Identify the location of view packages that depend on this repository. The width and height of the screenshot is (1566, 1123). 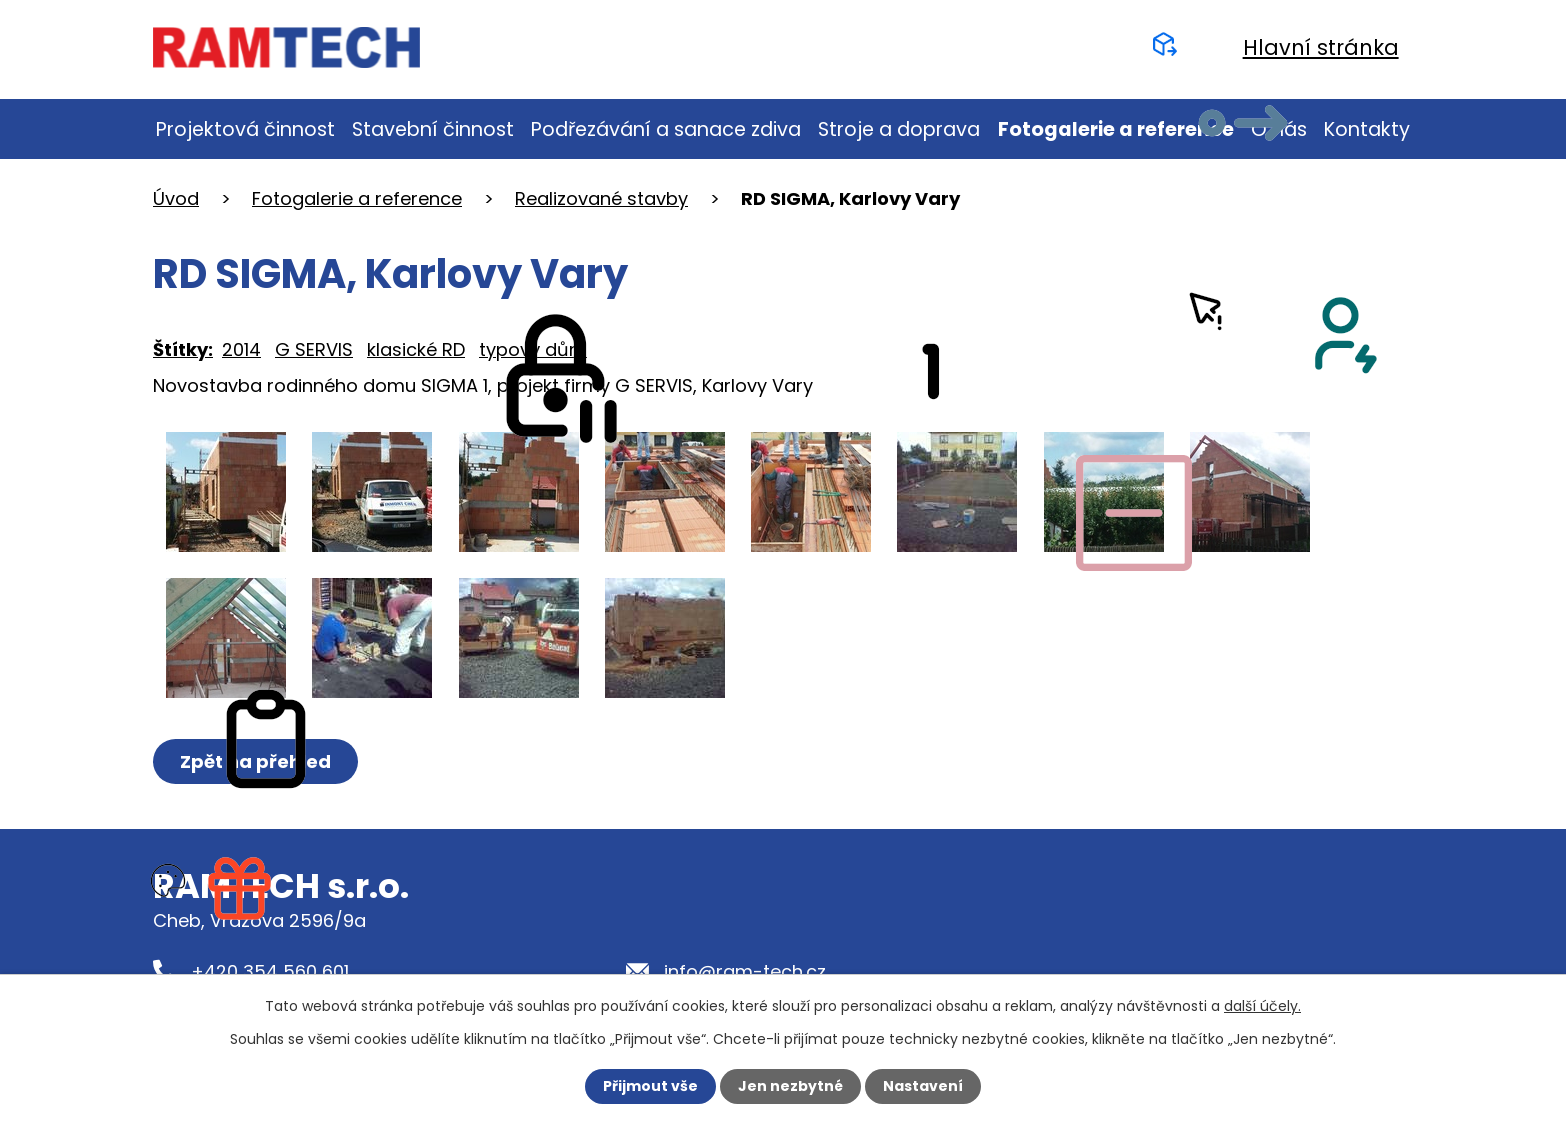
(1165, 44).